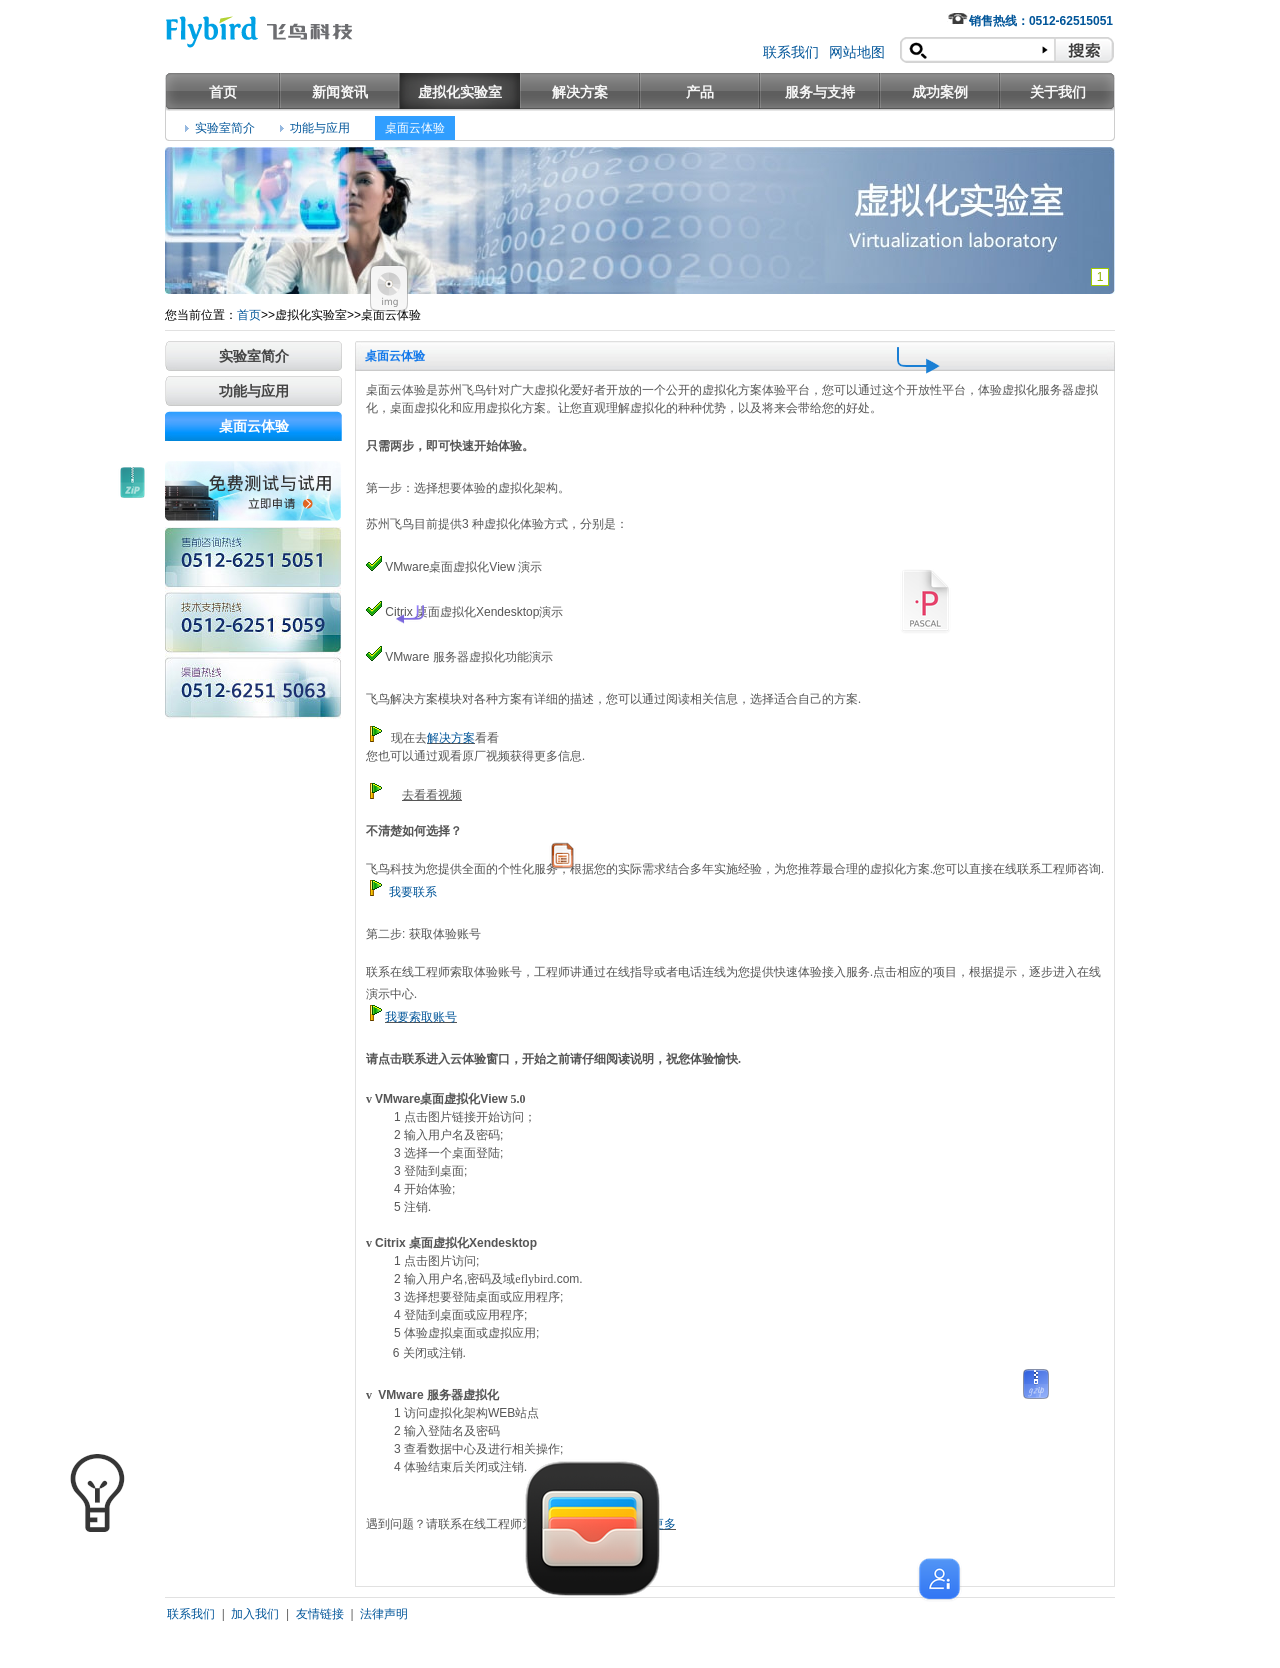 The height and width of the screenshot is (1668, 1280). Describe the element at coordinates (562, 855) in the screenshot. I see `libreoffice impress presentation file` at that location.